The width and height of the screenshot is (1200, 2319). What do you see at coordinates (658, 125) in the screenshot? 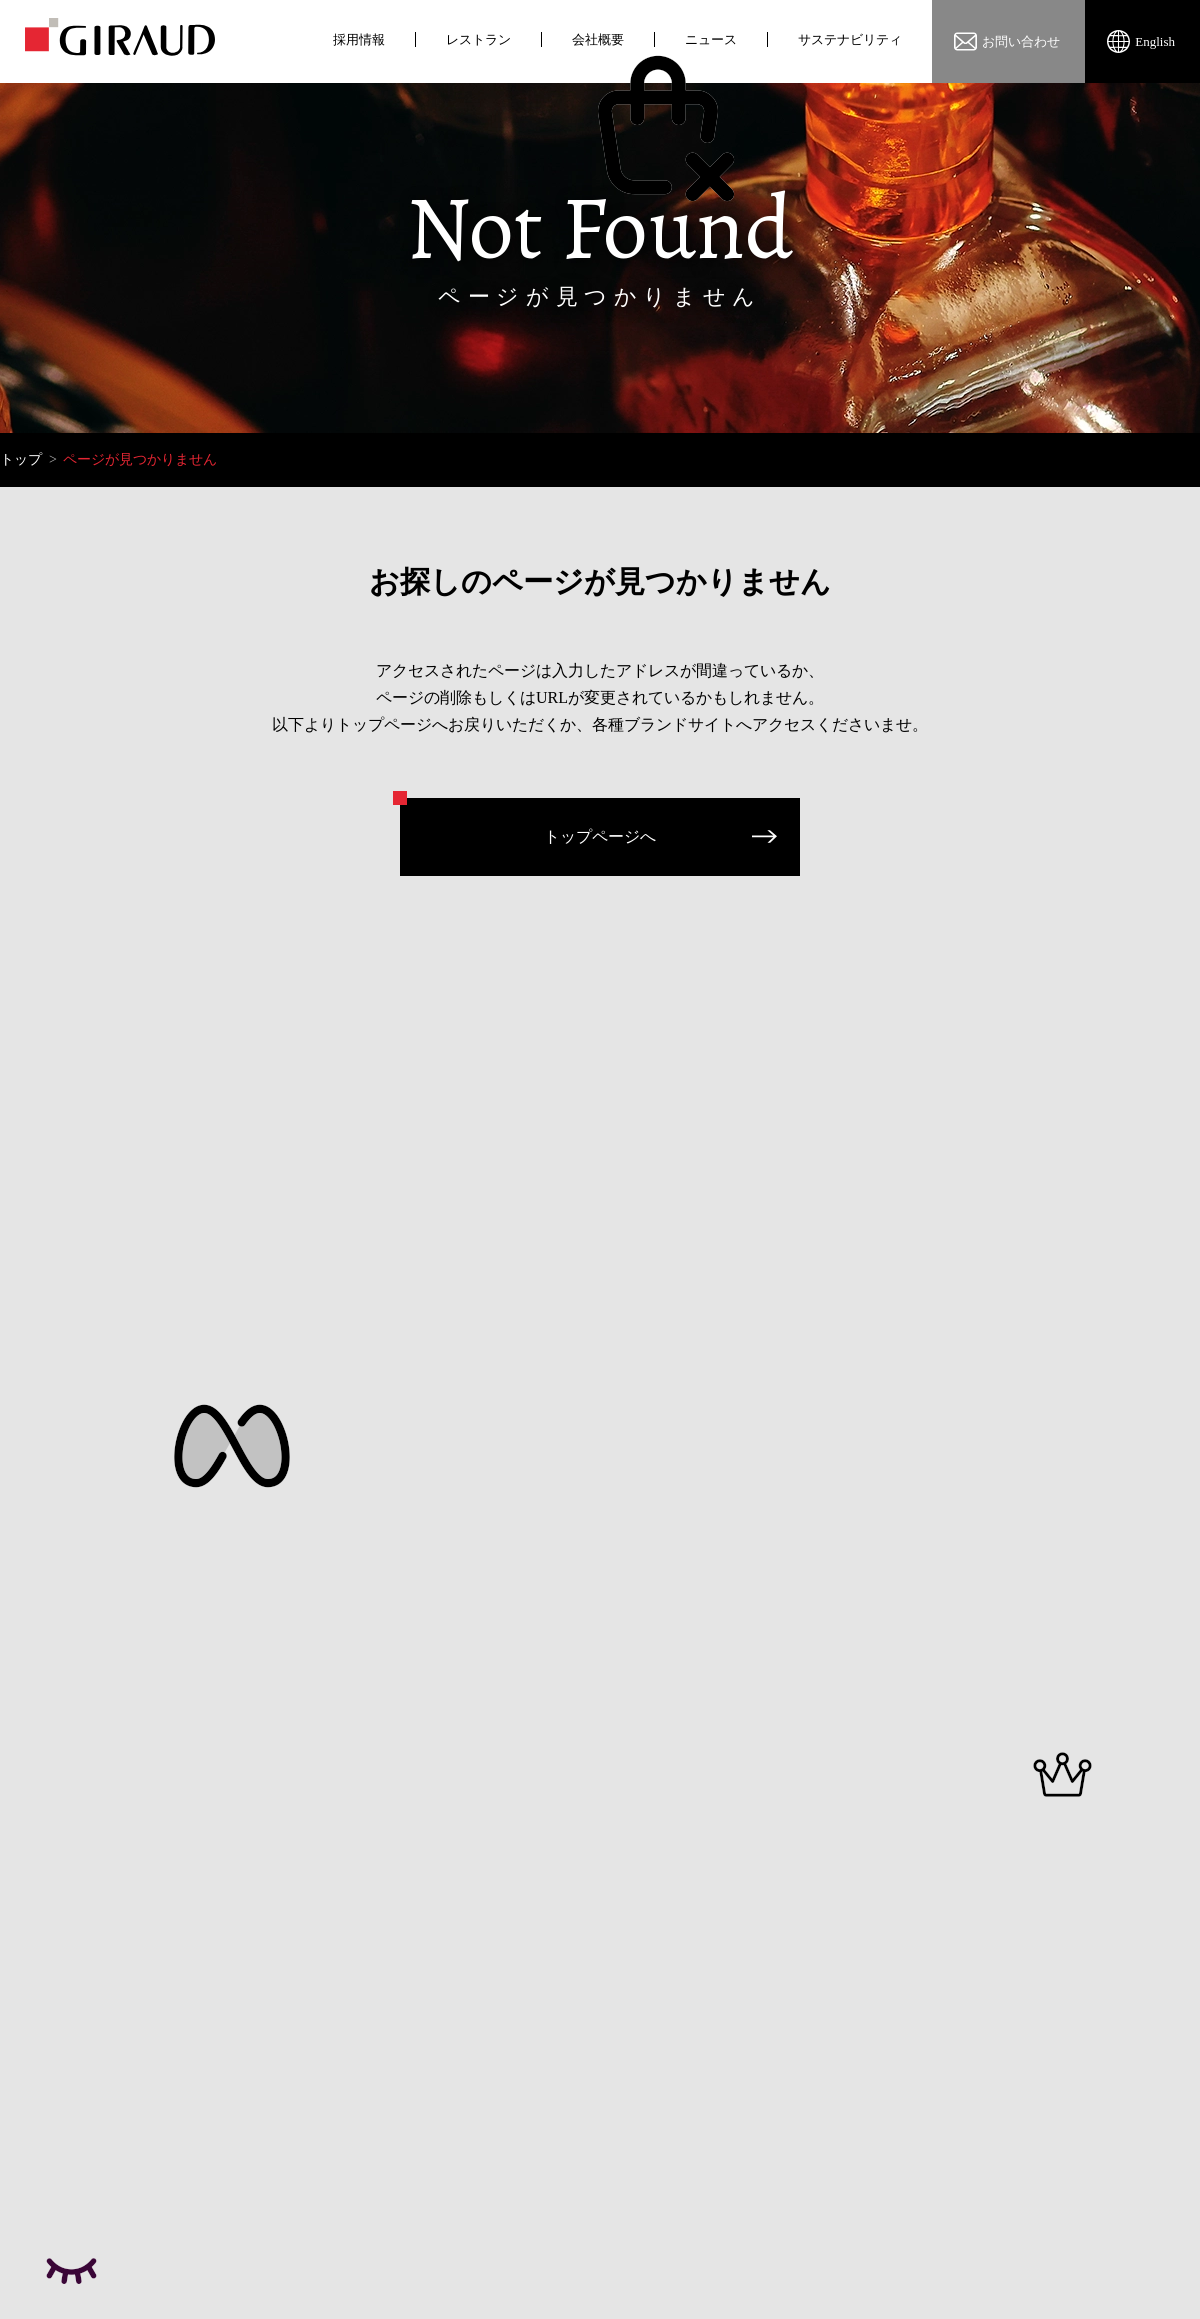
I see `remove item from shopping bag` at bounding box center [658, 125].